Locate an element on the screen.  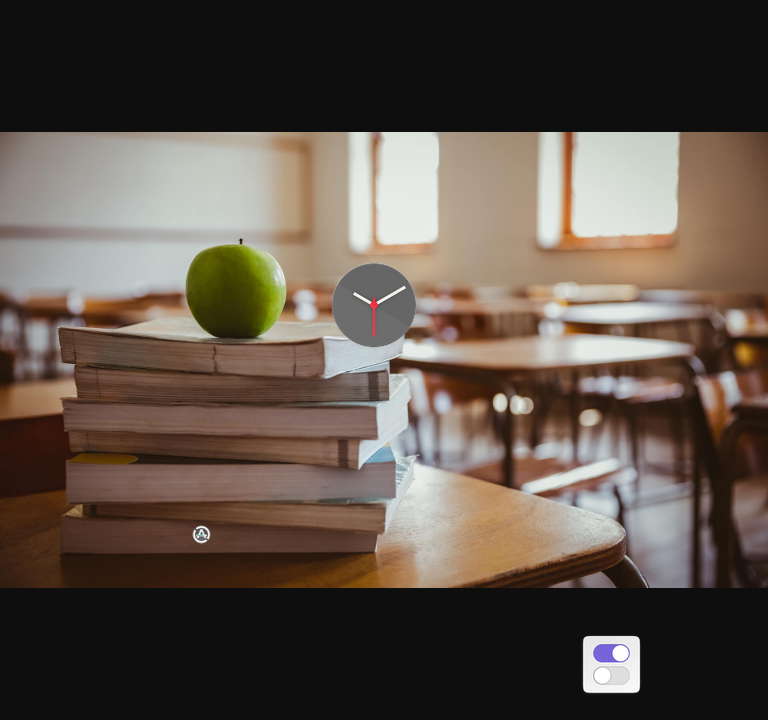
open system tweaks or customization settings is located at coordinates (611, 664).